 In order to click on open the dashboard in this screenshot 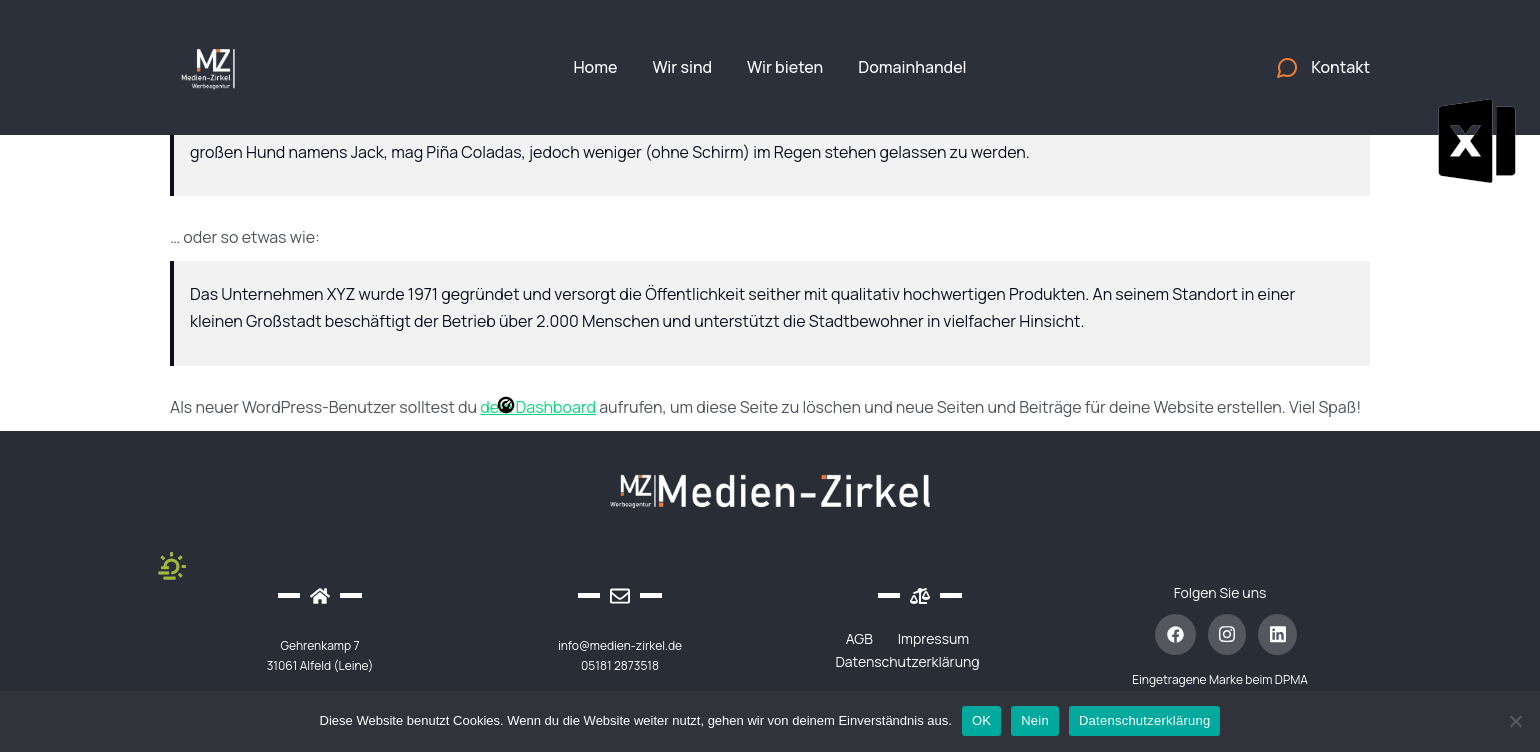, I will do `click(506, 405)`.